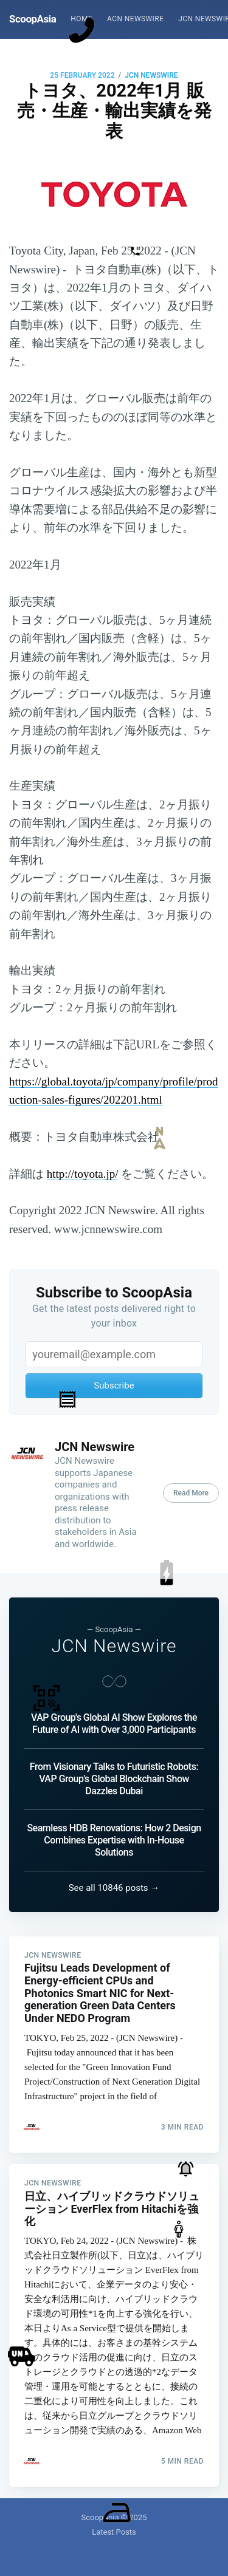 Image resolution: width=228 pixels, height=2576 pixels. I want to click on indicates women's restroom or facilities, so click(179, 2229).